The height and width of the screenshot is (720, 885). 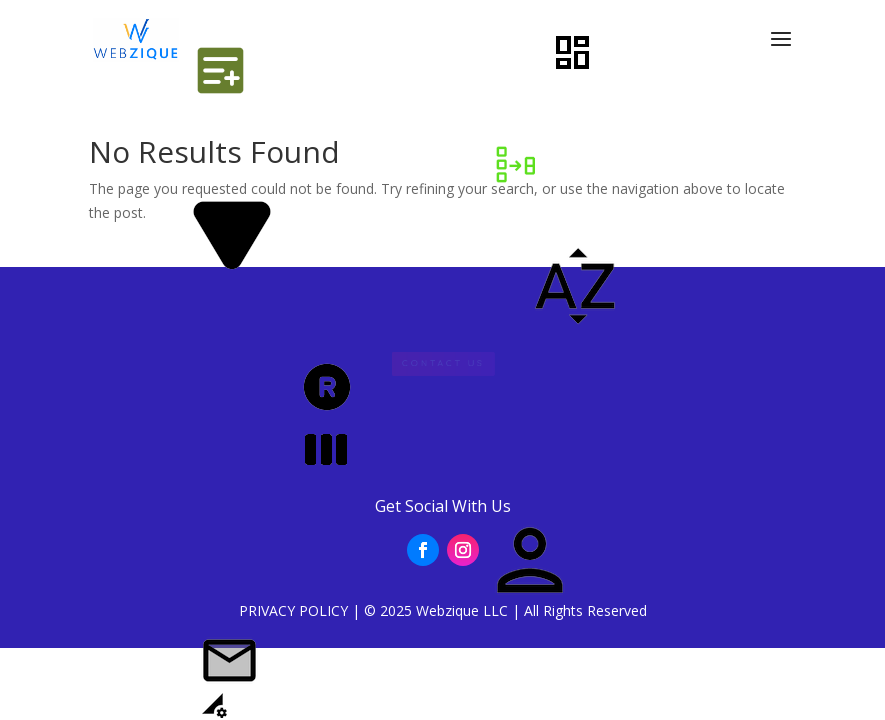 I want to click on combine or merge multiple items into one, so click(x=514, y=164).